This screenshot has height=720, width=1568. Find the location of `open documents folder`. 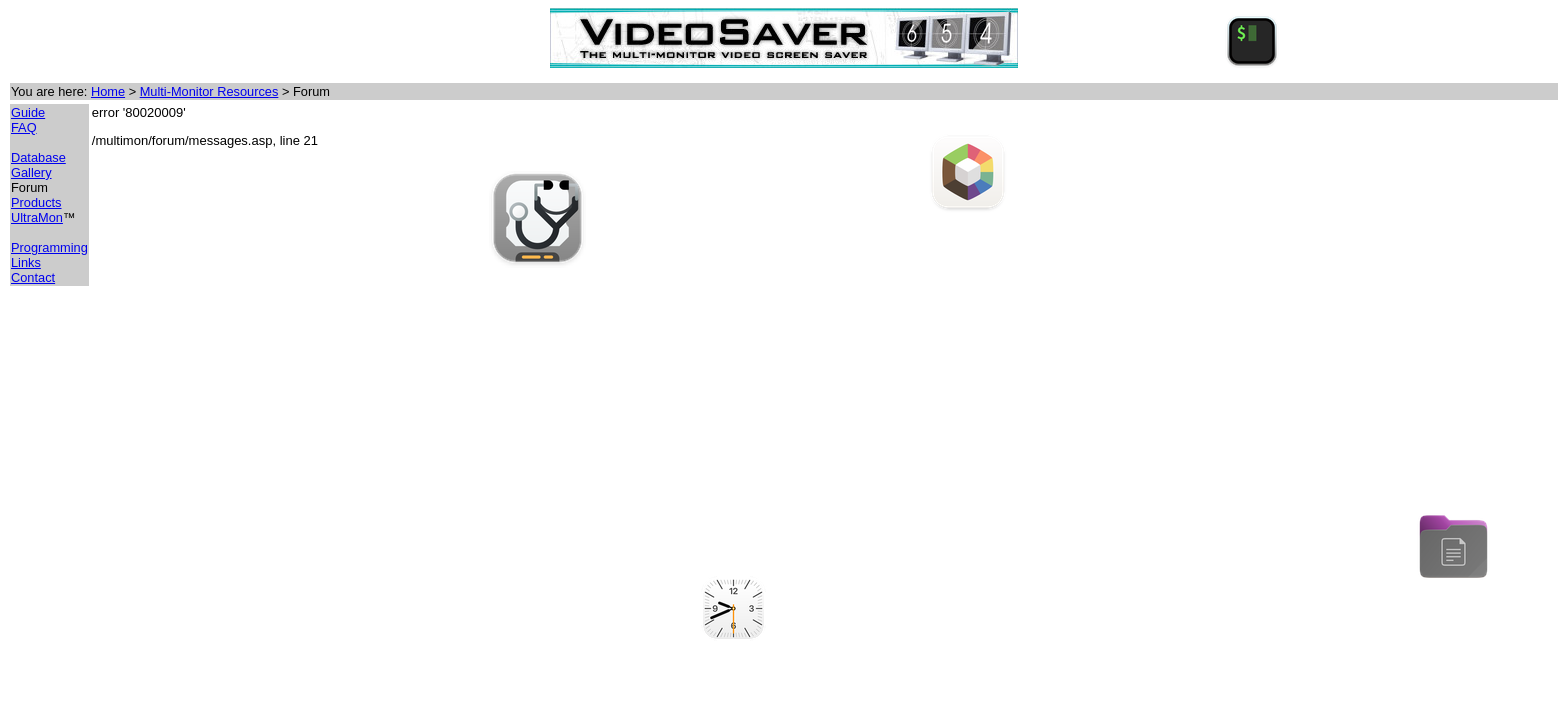

open documents folder is located at coordinates (1453, 546).